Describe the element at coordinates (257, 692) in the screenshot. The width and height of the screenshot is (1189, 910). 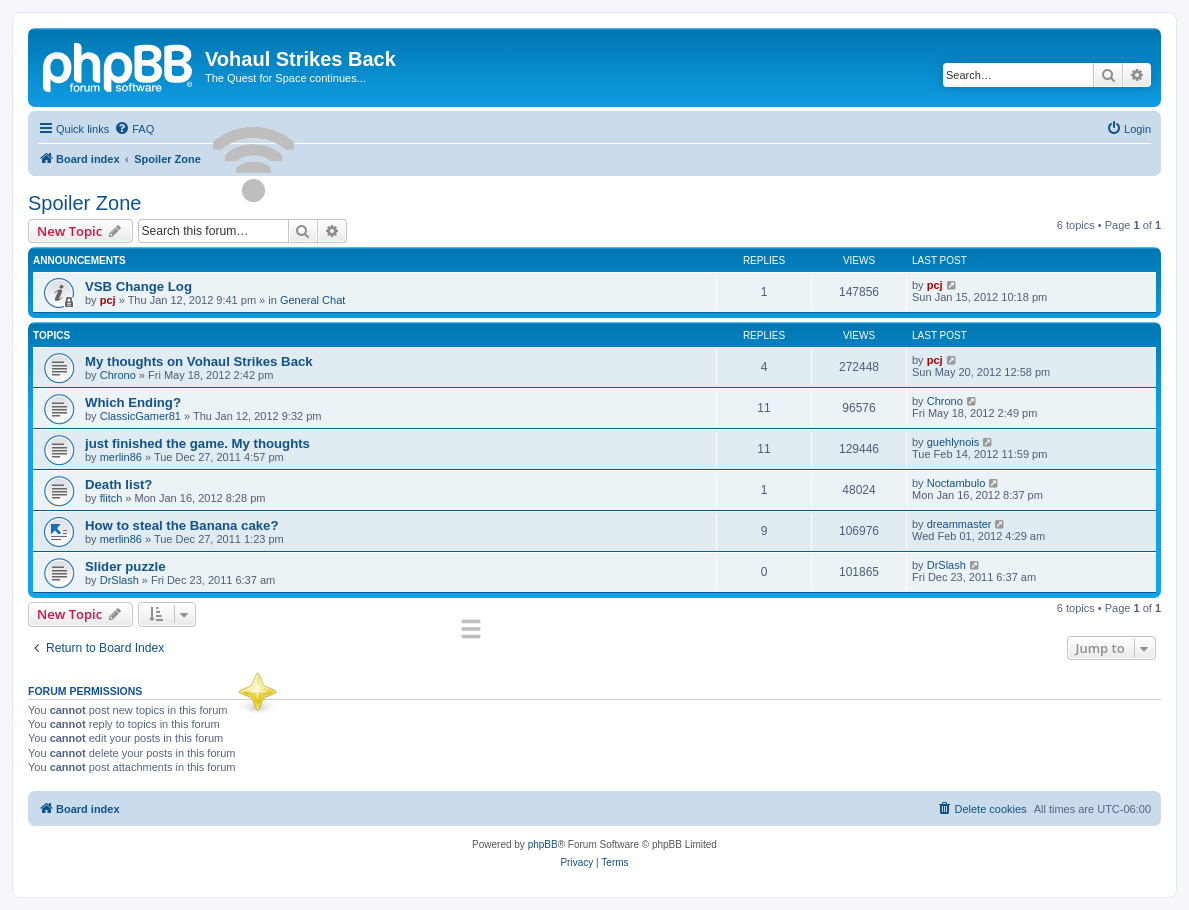
I see `view information about this application` at that location.